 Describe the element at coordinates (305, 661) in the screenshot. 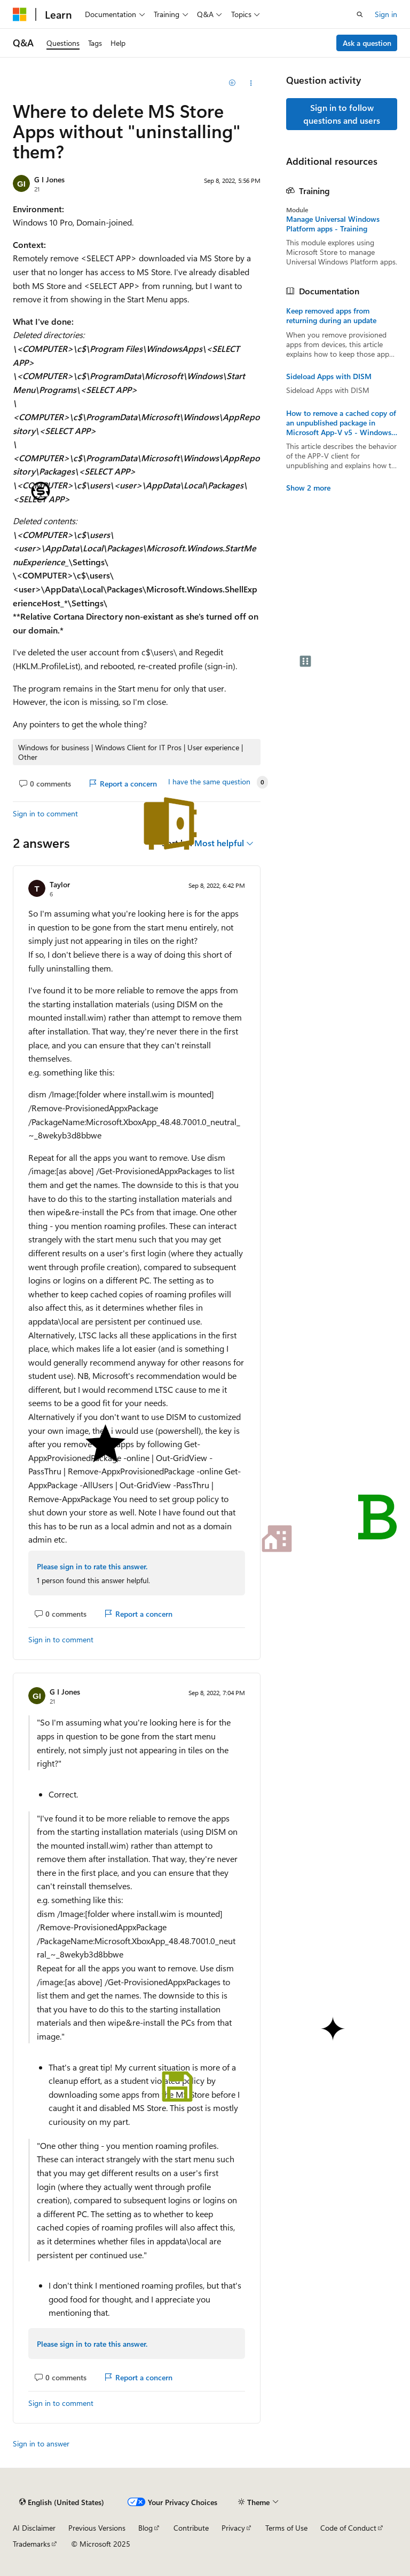

I see `roll the dice or generate a random result` at that location.